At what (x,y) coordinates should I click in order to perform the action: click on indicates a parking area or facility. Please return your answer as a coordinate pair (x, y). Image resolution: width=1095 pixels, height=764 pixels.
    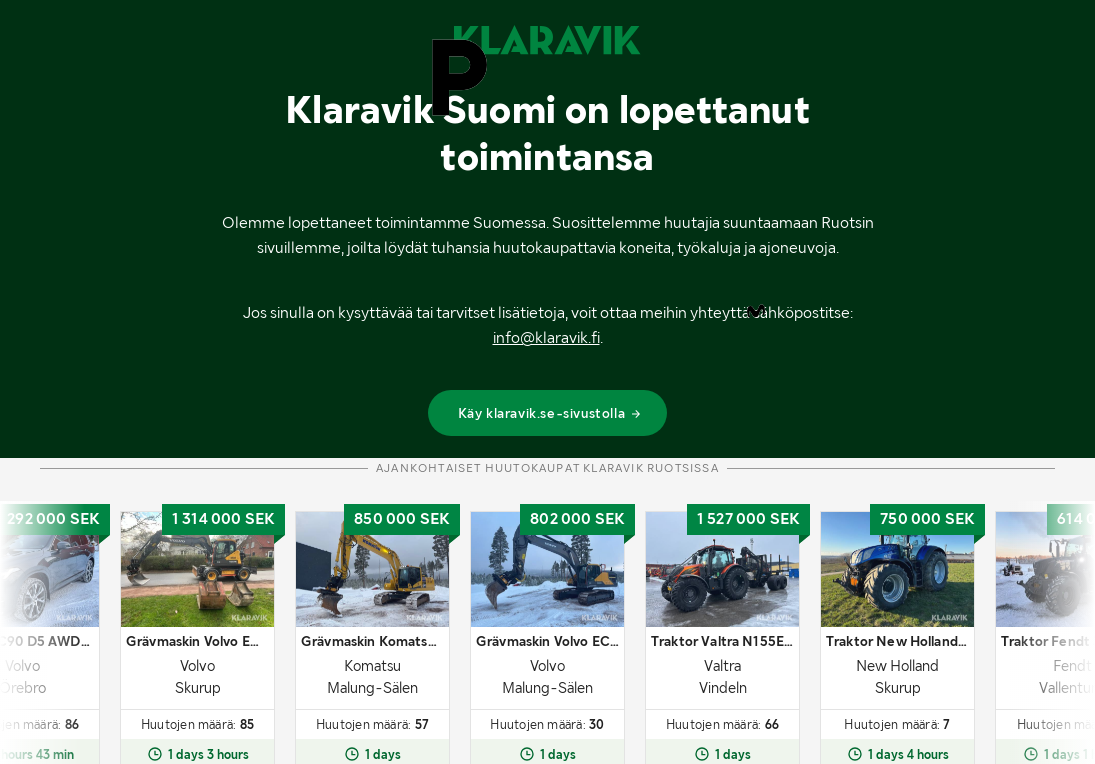
    Looking at the image, I should click on (457, 77).